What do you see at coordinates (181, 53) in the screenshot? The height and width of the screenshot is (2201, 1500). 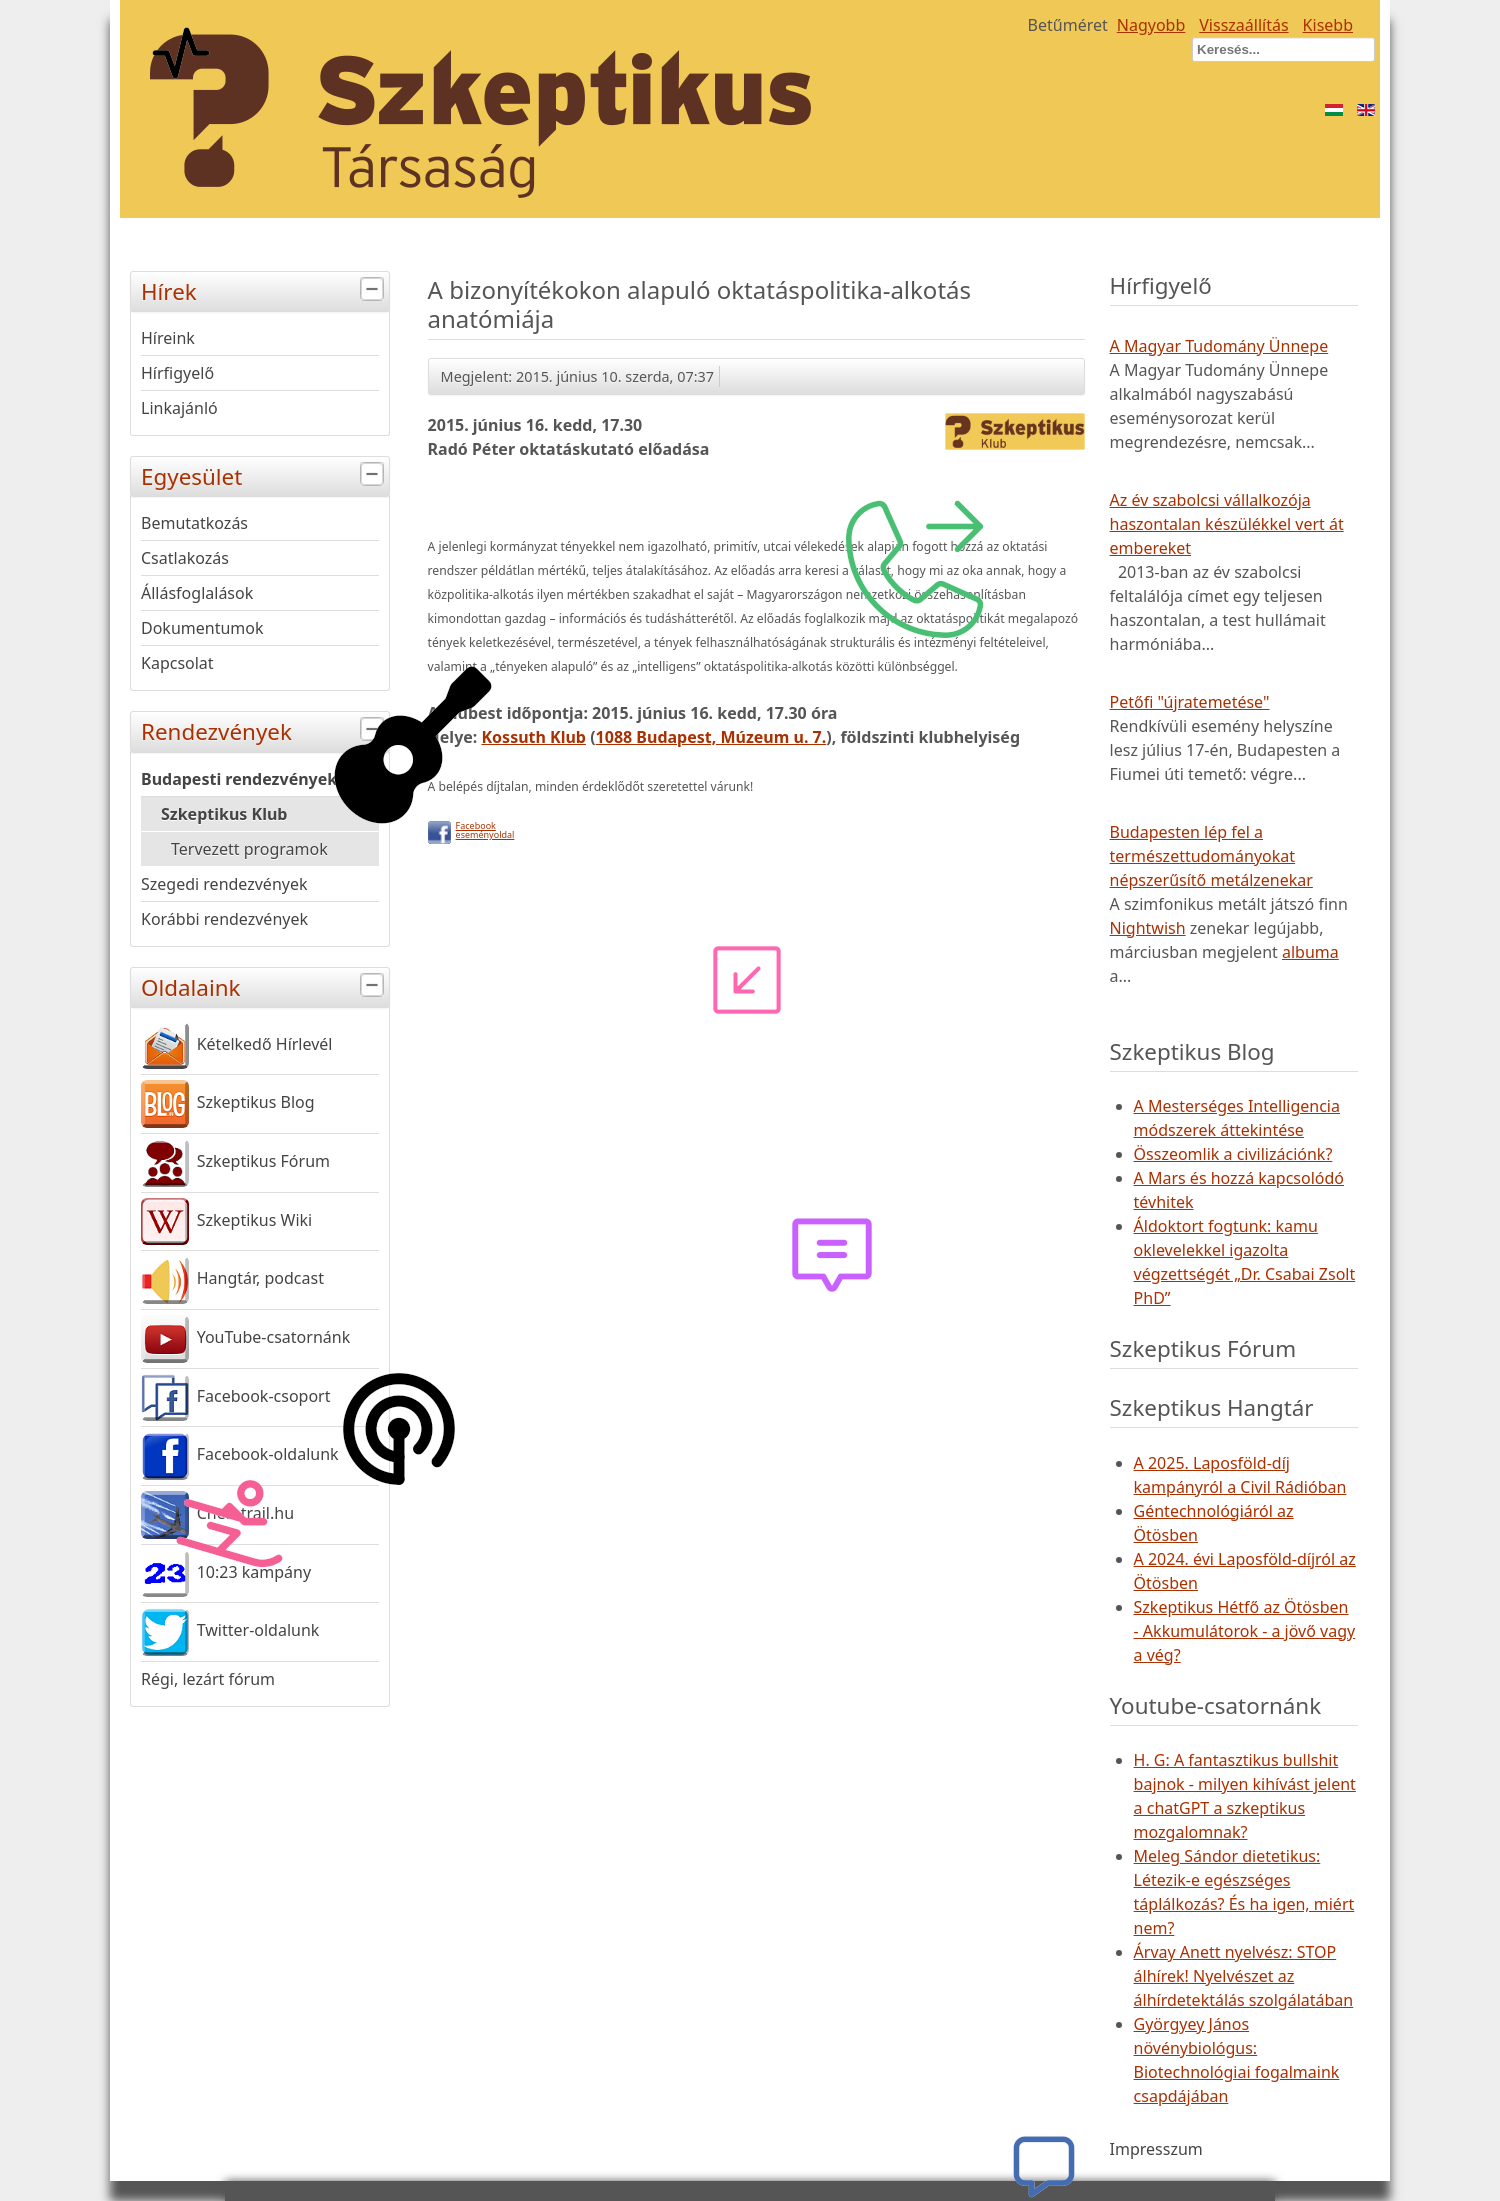 I see `view activity or health metrics` at bounding box center [181, 53].